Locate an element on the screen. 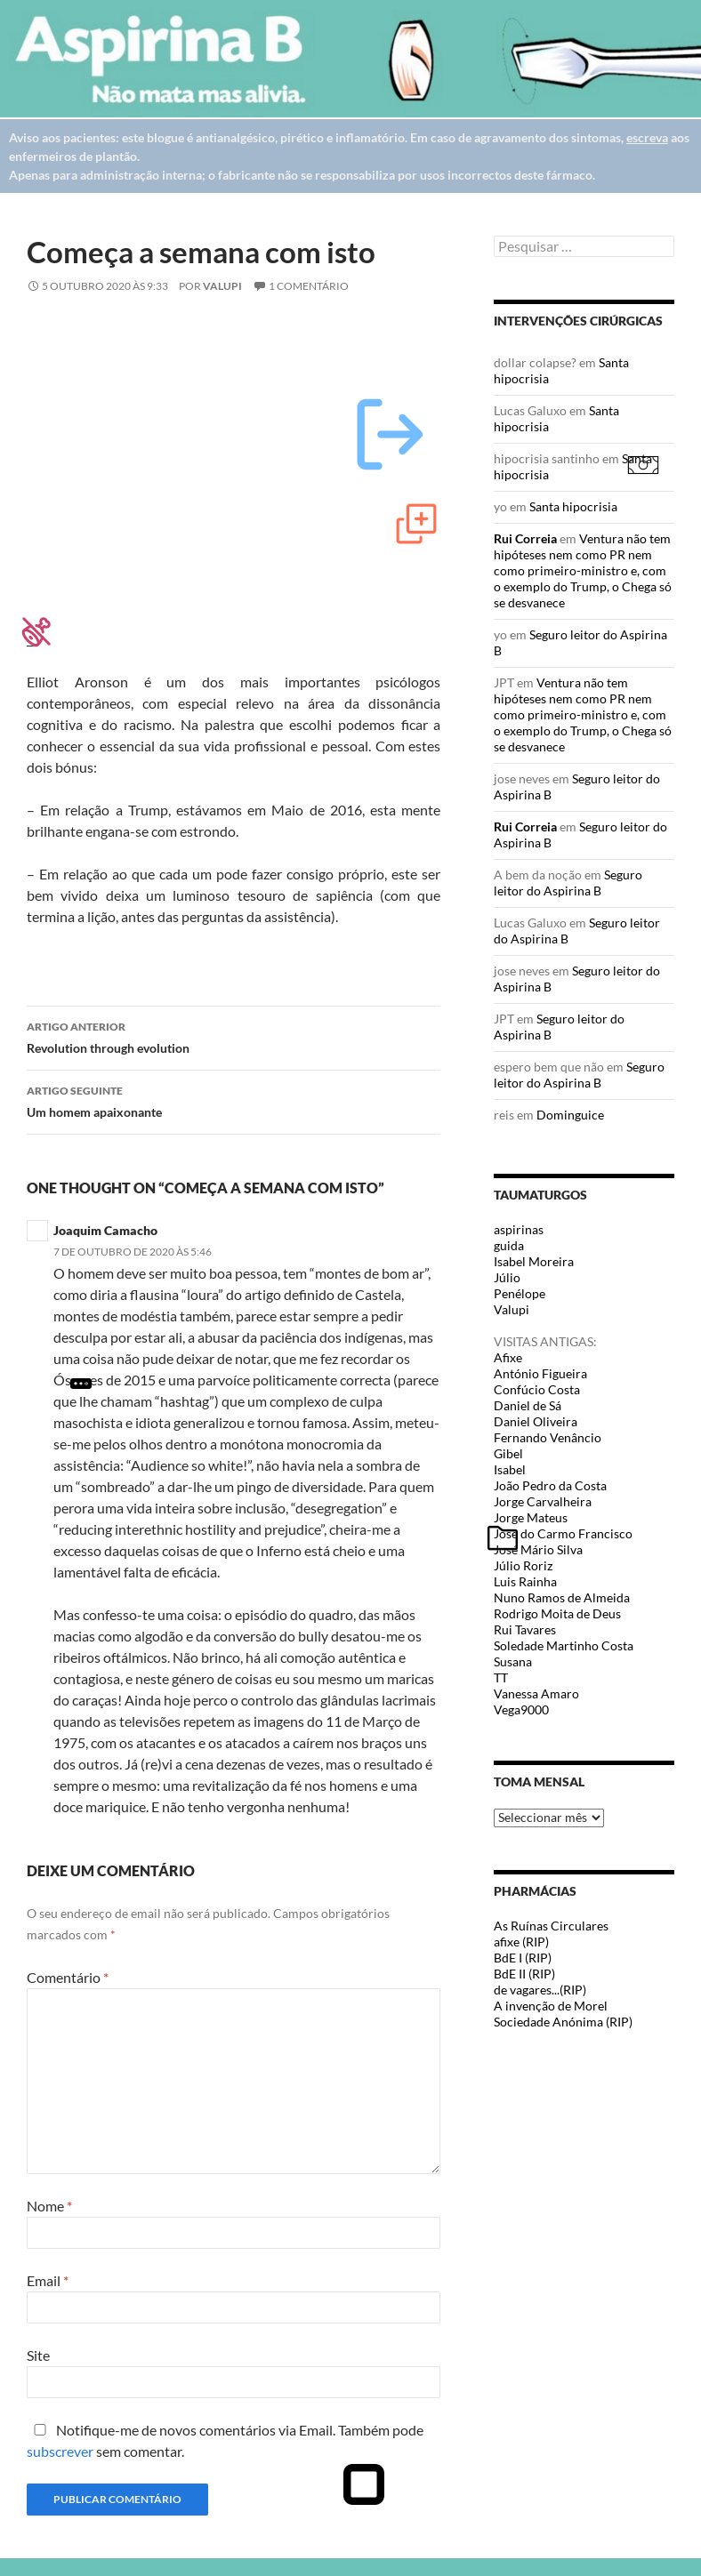  sign out of your account is located at coordinates (387, 434).